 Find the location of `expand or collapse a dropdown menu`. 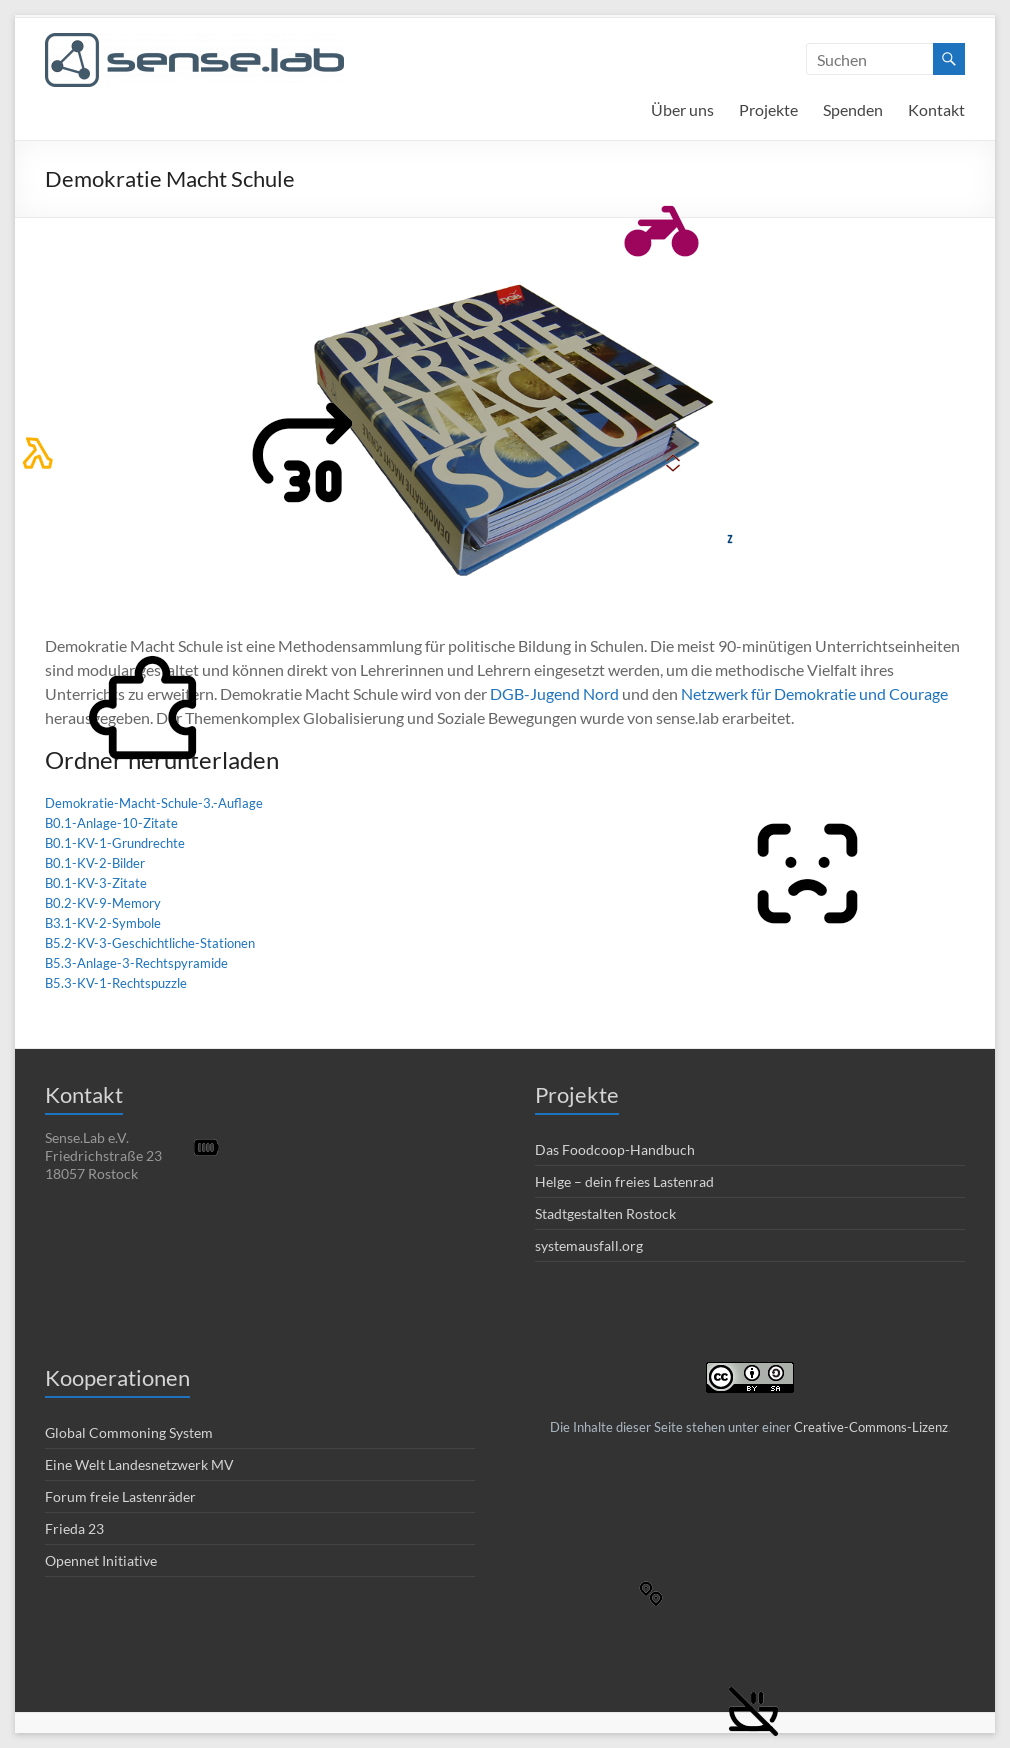

expand or collapse a dropdown menu is located at coordinates (673, 463).